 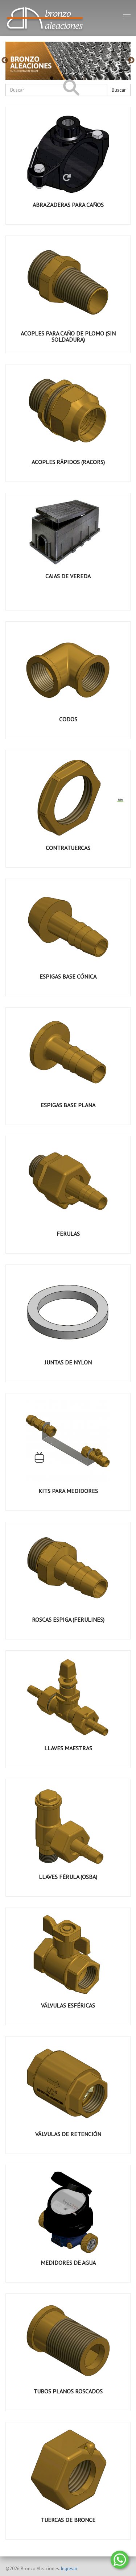 What do you see at coordinates (67, 178) in the screenshot?
I see `refresh the current view` at bounding box center [67, 178].